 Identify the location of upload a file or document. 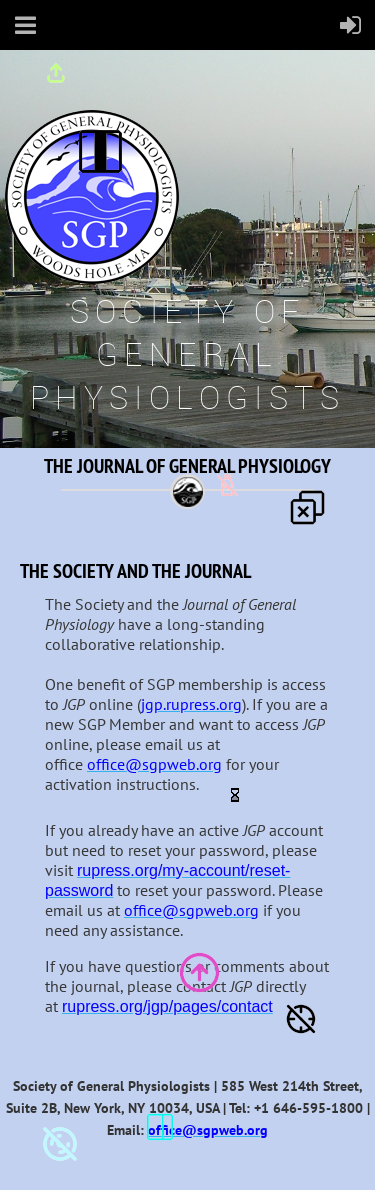
(56, 73).